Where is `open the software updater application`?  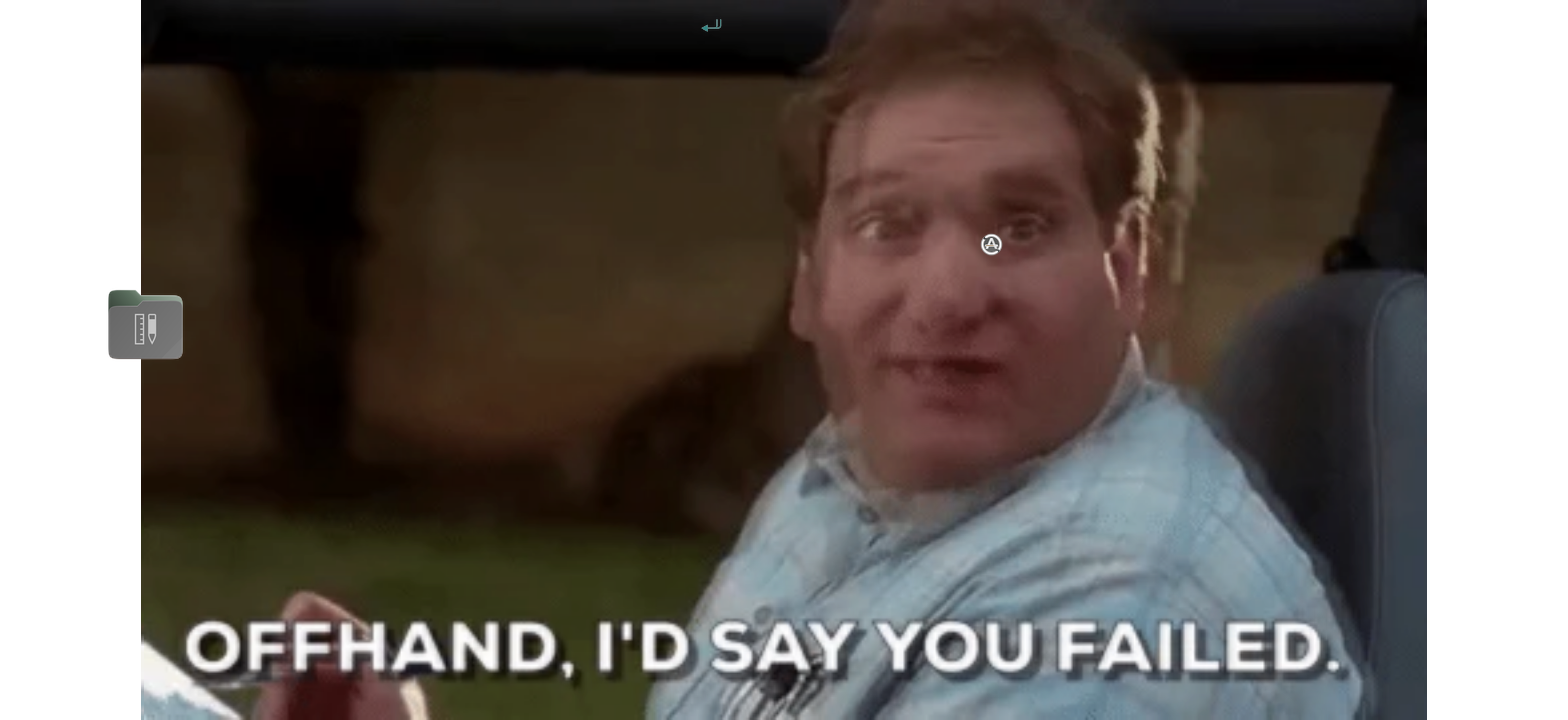
open the software updater application is located at coordinates (991, 244).